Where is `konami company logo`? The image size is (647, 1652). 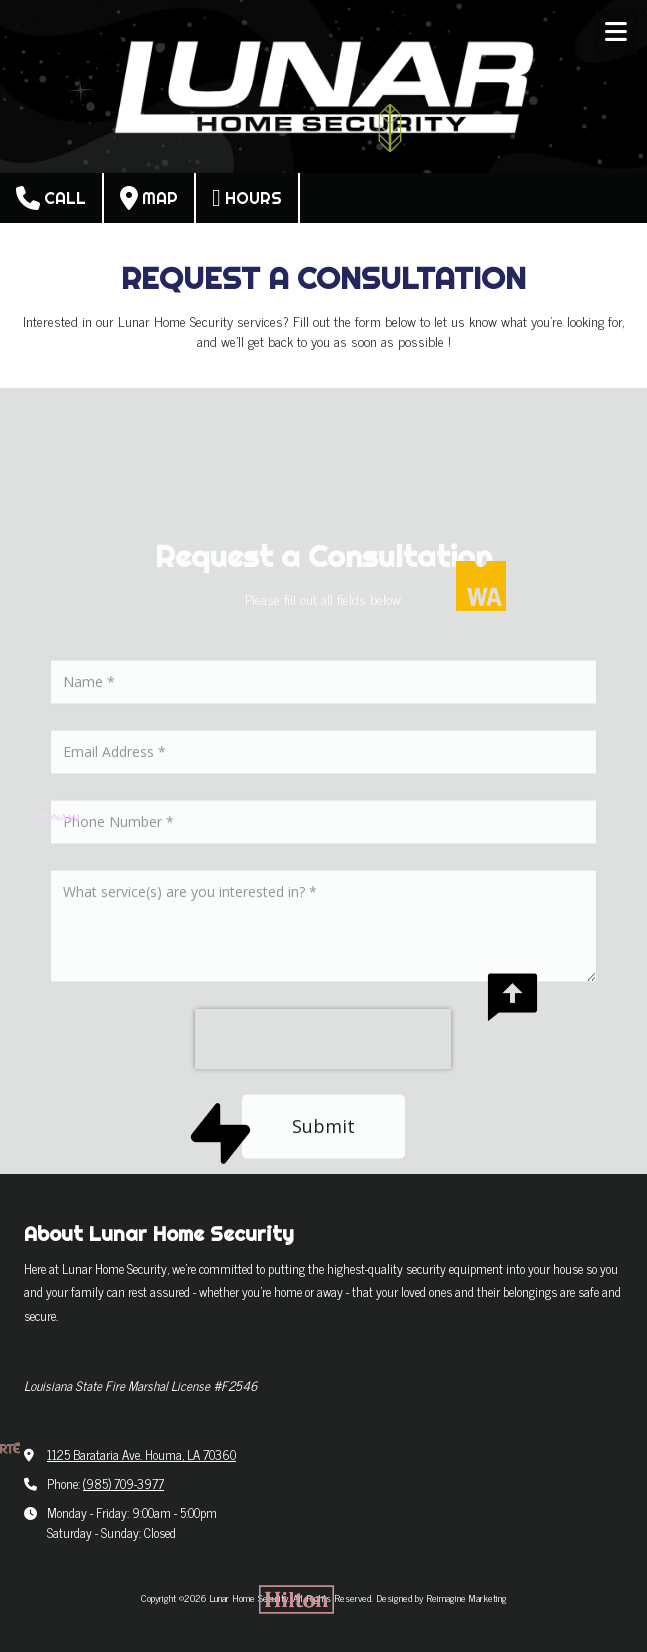 konami company logo is located at coordinates (58, 817).